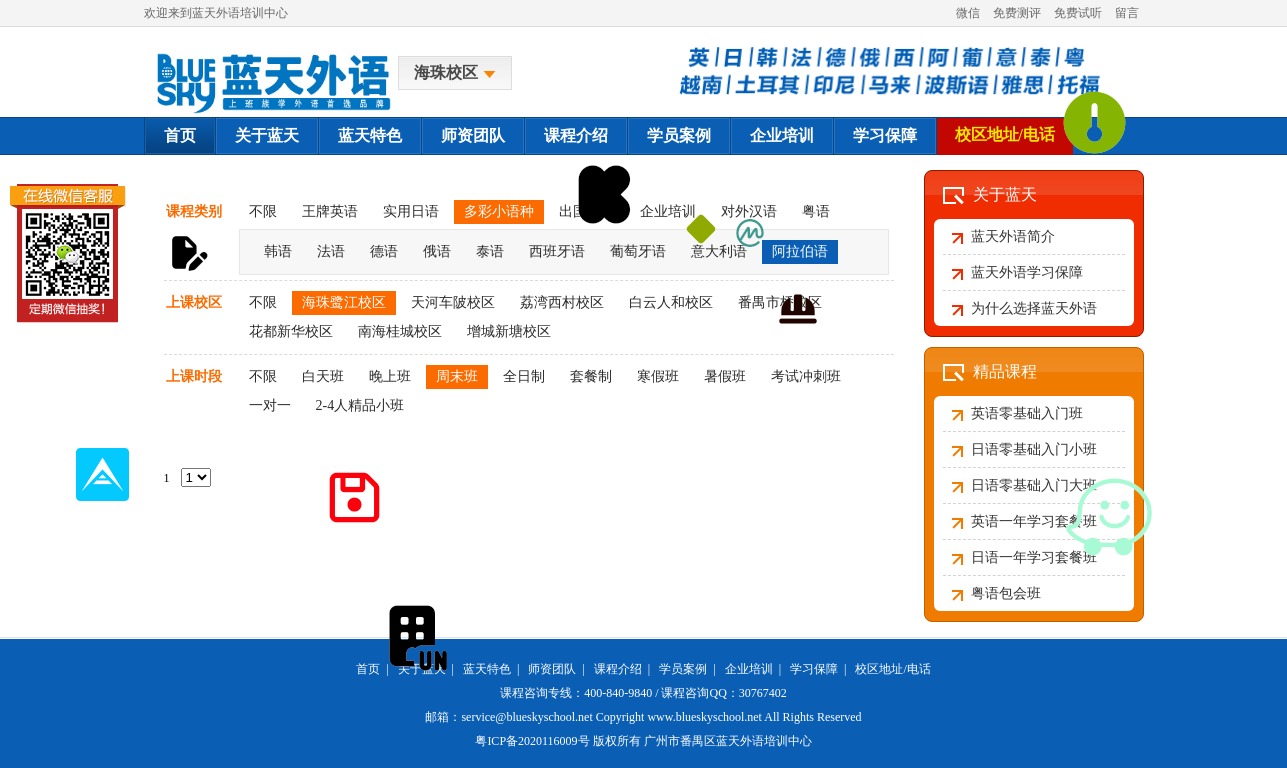 This screenshot has width=1287, height=768. I want to click on open Waze navigation app, so click(1109, 517).